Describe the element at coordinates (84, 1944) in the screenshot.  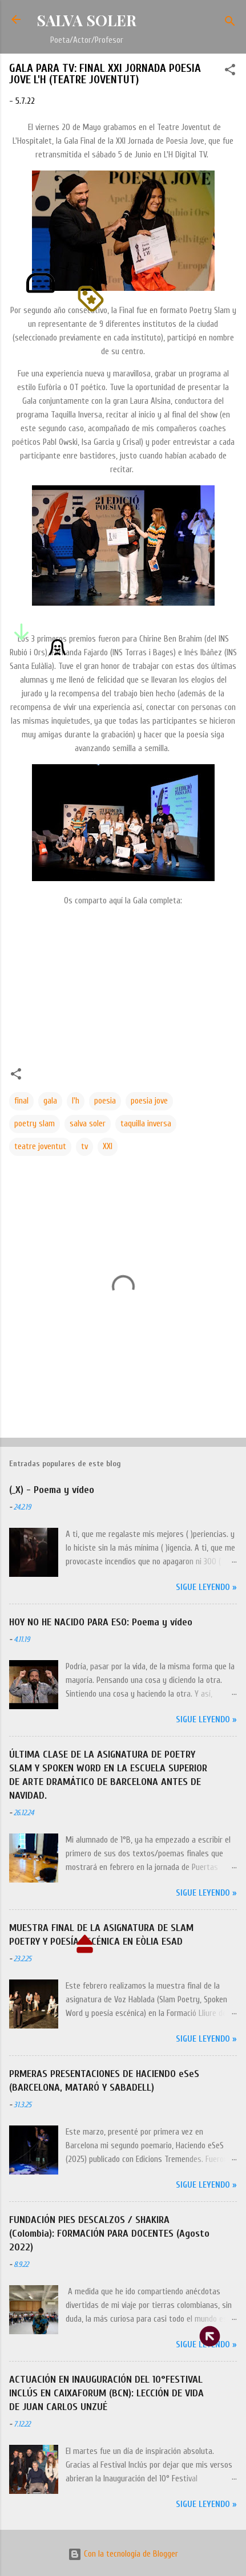
I see `eject media or disc from player` at that location.